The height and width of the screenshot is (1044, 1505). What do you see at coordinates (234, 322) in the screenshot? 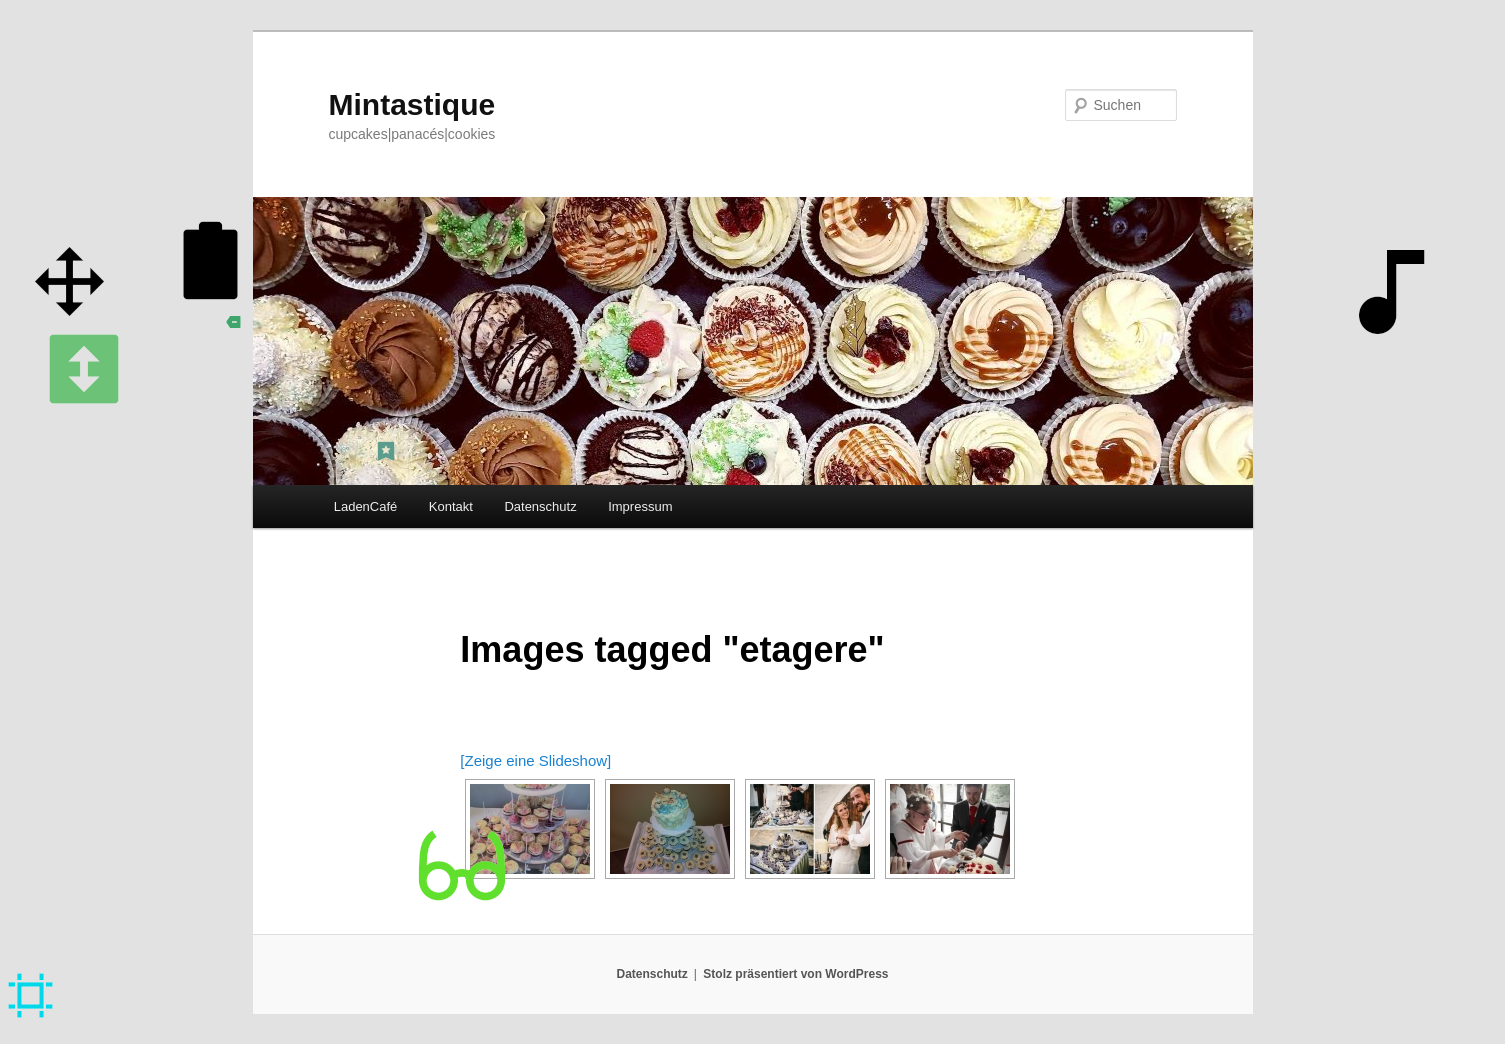
I see `delete the last character entered` at bounding box center [234, 322].